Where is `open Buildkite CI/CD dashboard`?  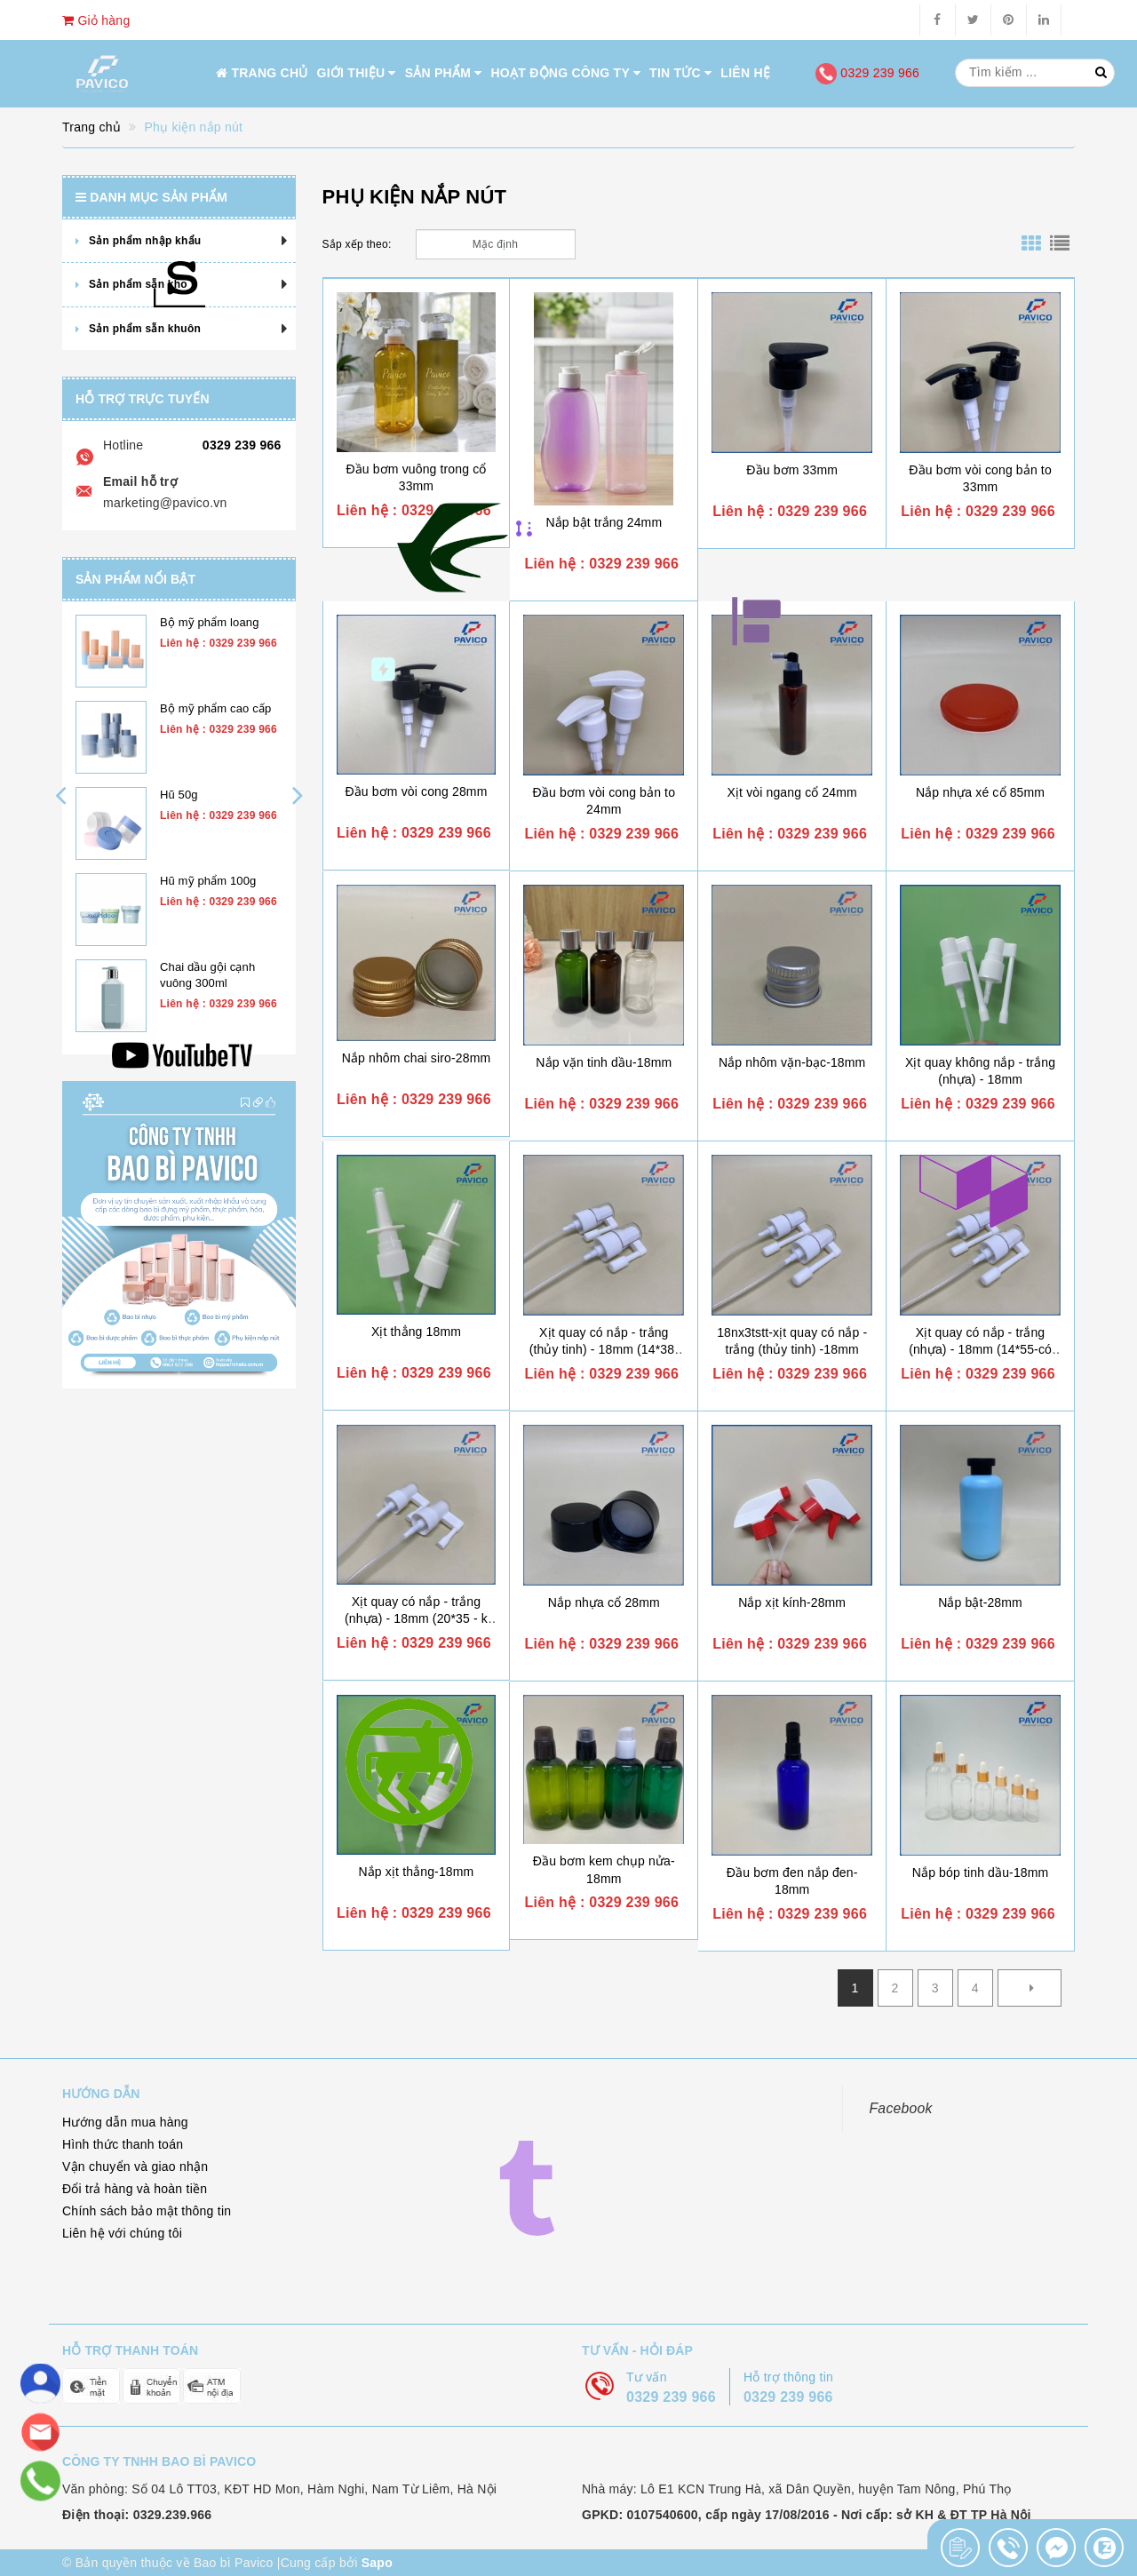
open Buildkite CI/CD dashboard is located at coordinates (974, 1191).